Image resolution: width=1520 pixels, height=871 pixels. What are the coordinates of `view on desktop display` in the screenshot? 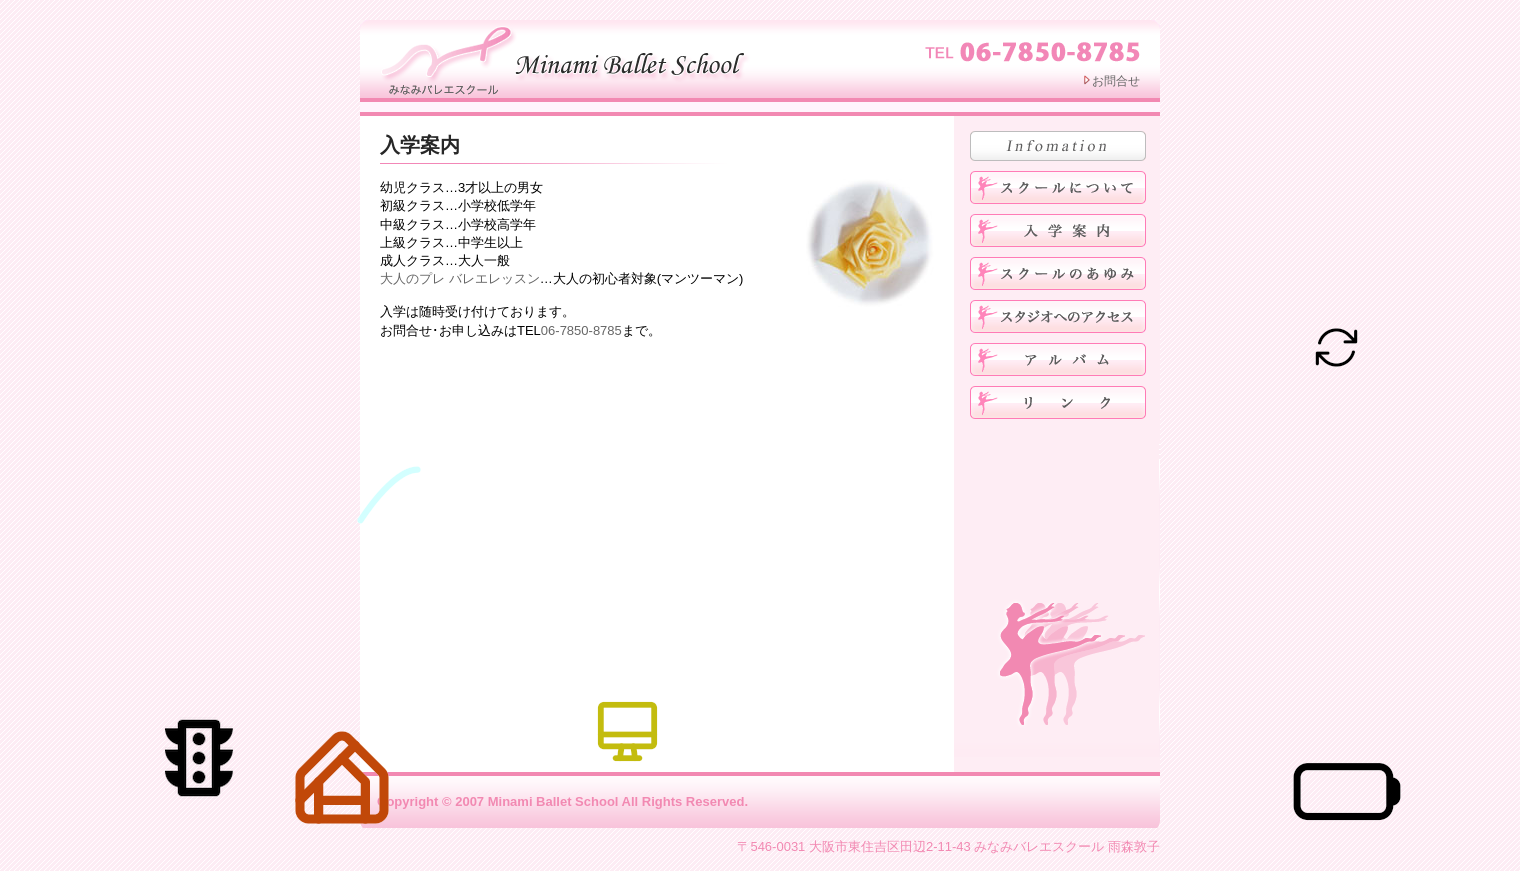 It's located at (627, 731).